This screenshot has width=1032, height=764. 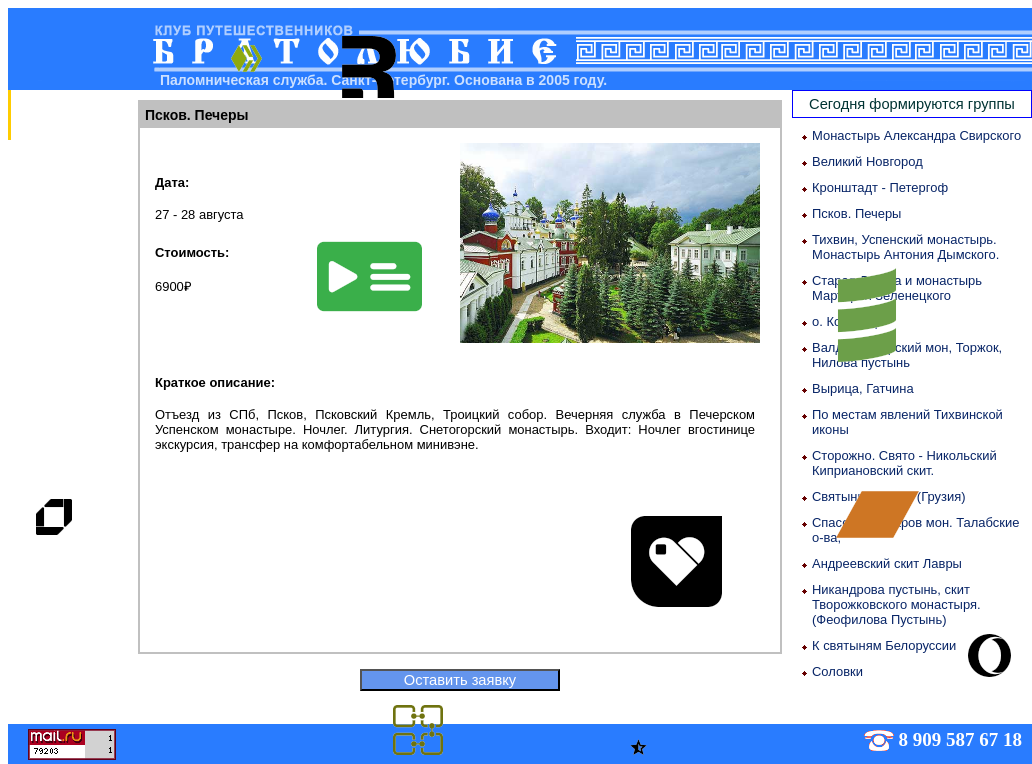 I want to click on indicates a partial rating or half-star score, so click(x=638, y=747).